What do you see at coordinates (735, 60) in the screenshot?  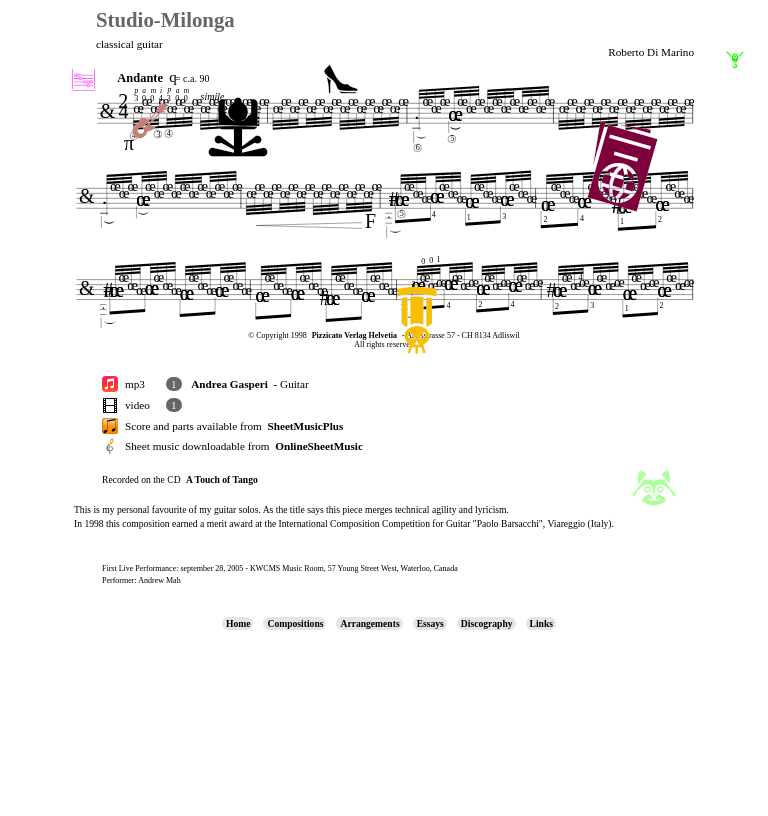 I see `indicates crane or lifting equipment in a game interface` at bounding box center [735, 60].